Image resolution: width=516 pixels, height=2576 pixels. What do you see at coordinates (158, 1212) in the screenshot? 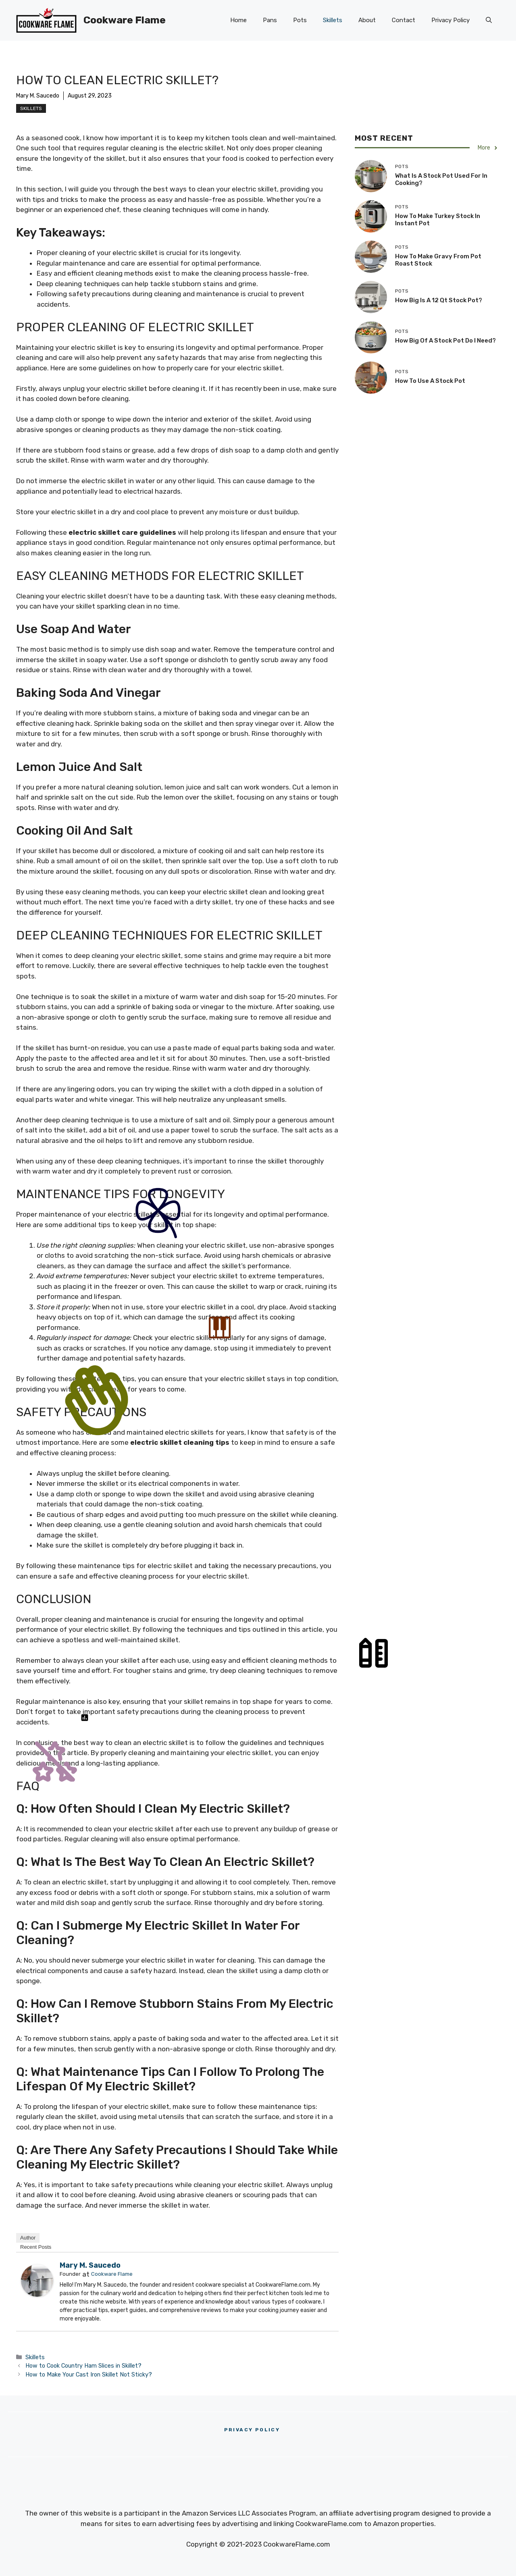
I see `indicates luck or bonus feature` at bounding box center [158, 1212].